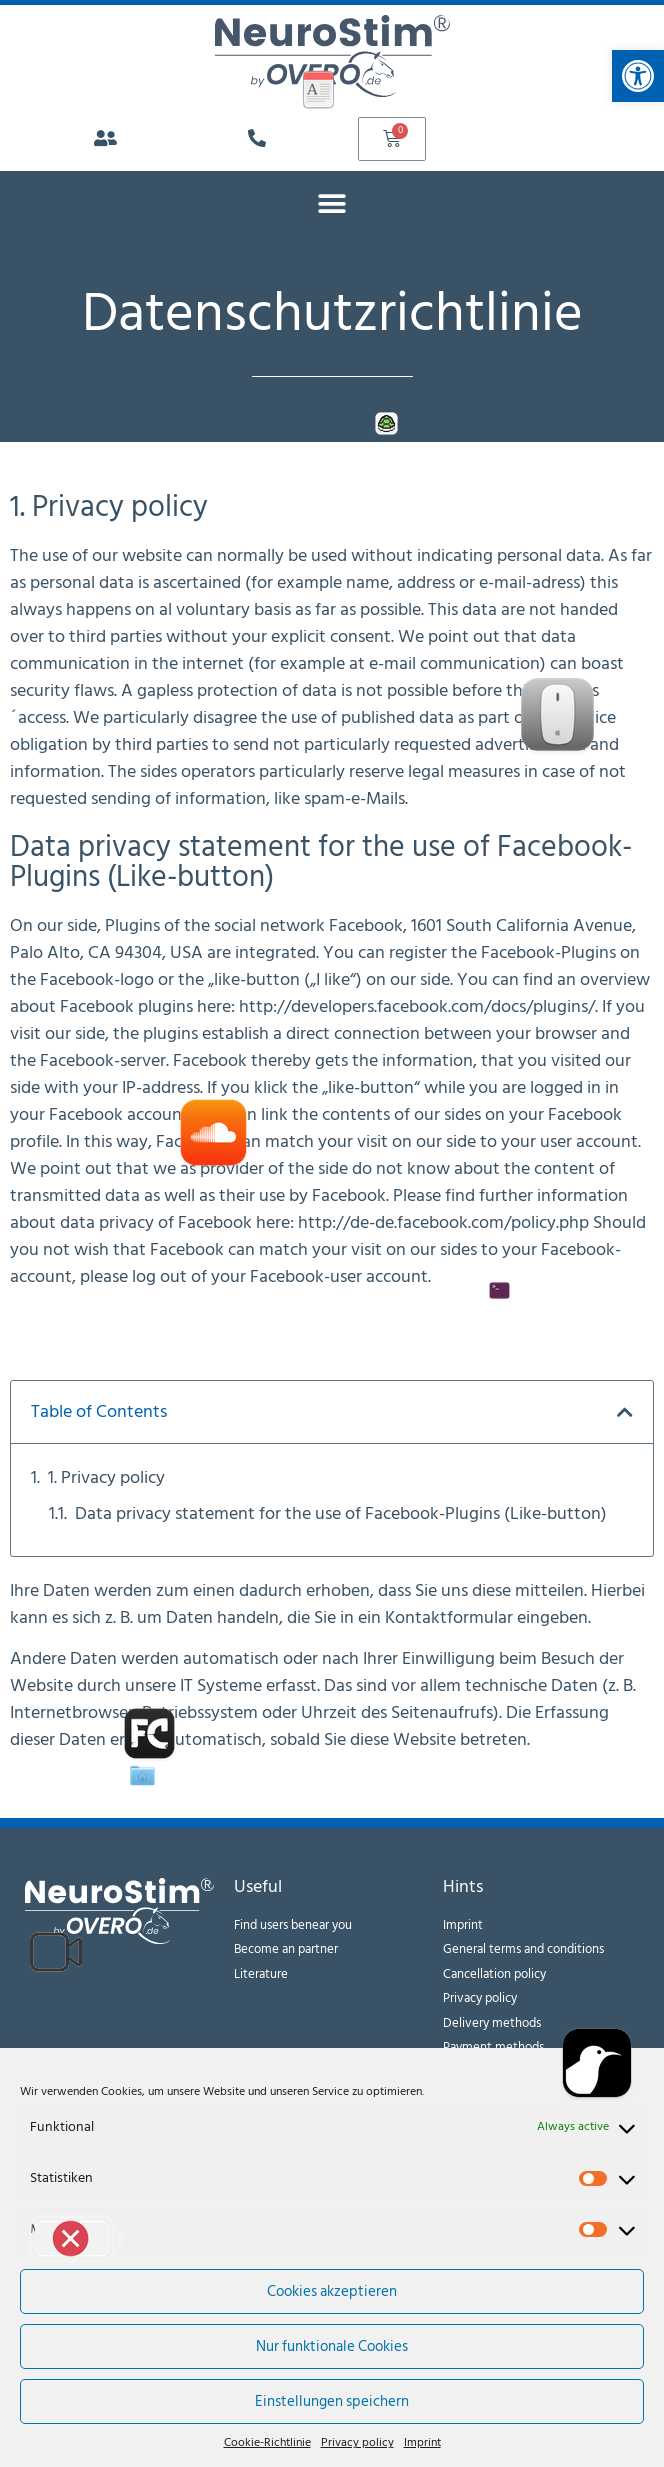  Describe the element at coordinates (597, 2063) in the screenshot. I see `open cinny matrix messaging client` at that location.